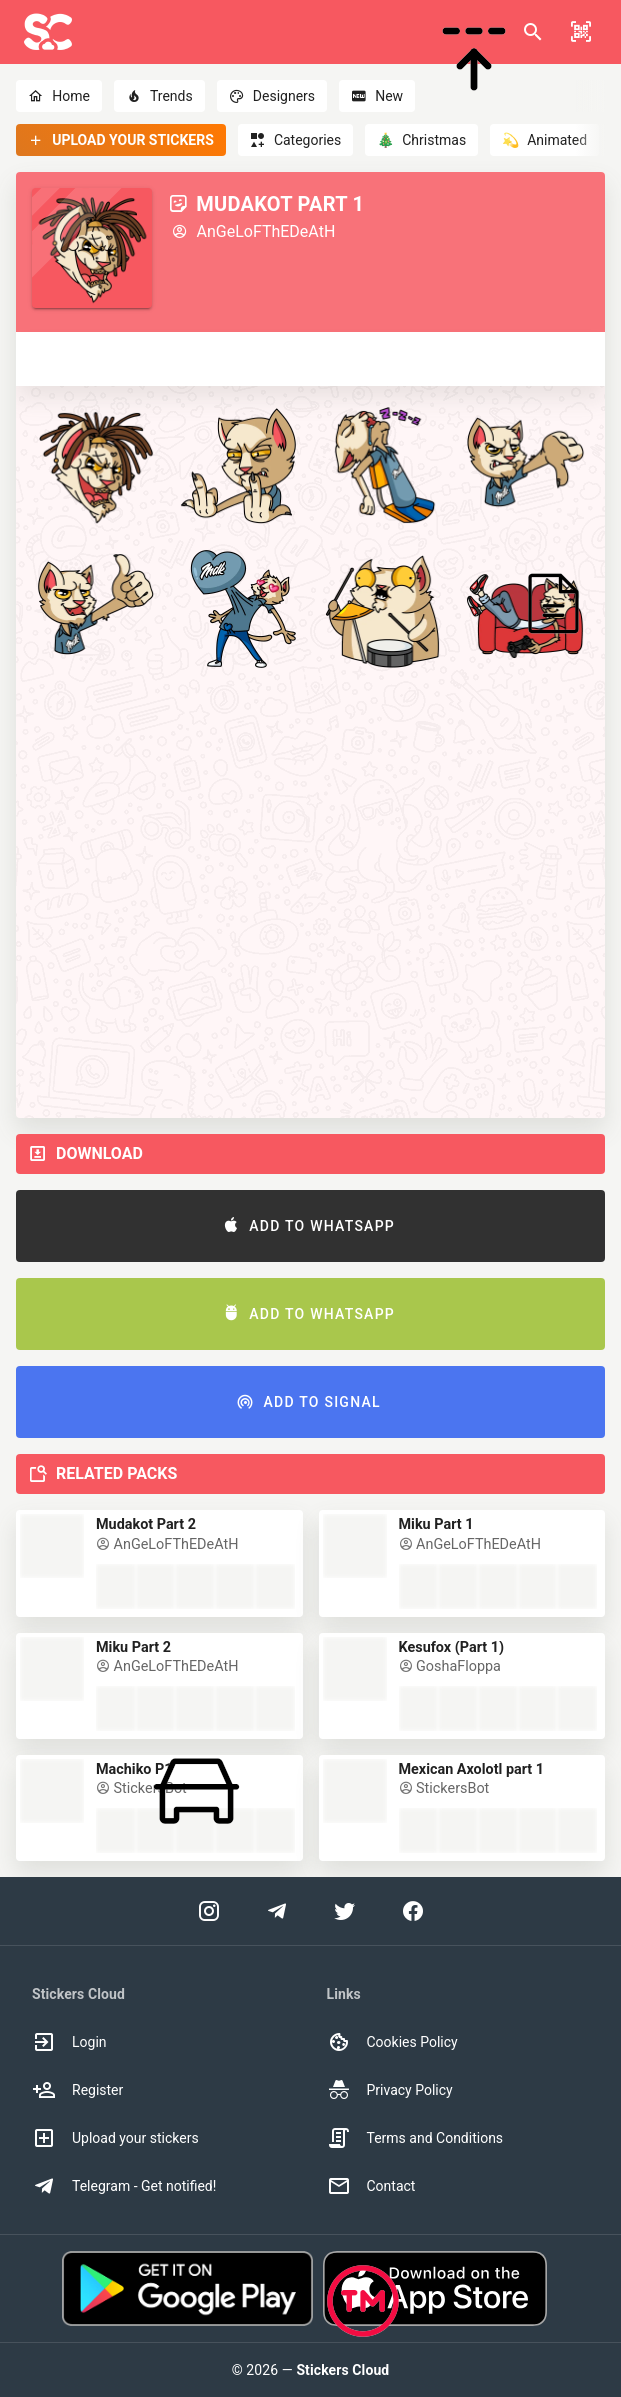 The height and width of the screenshot is (2397, 621). What do you see at coordinates (363, 2301) in the screenshot?
I see `indicates trademarked content or brand` at bounding box center [363, 2301].